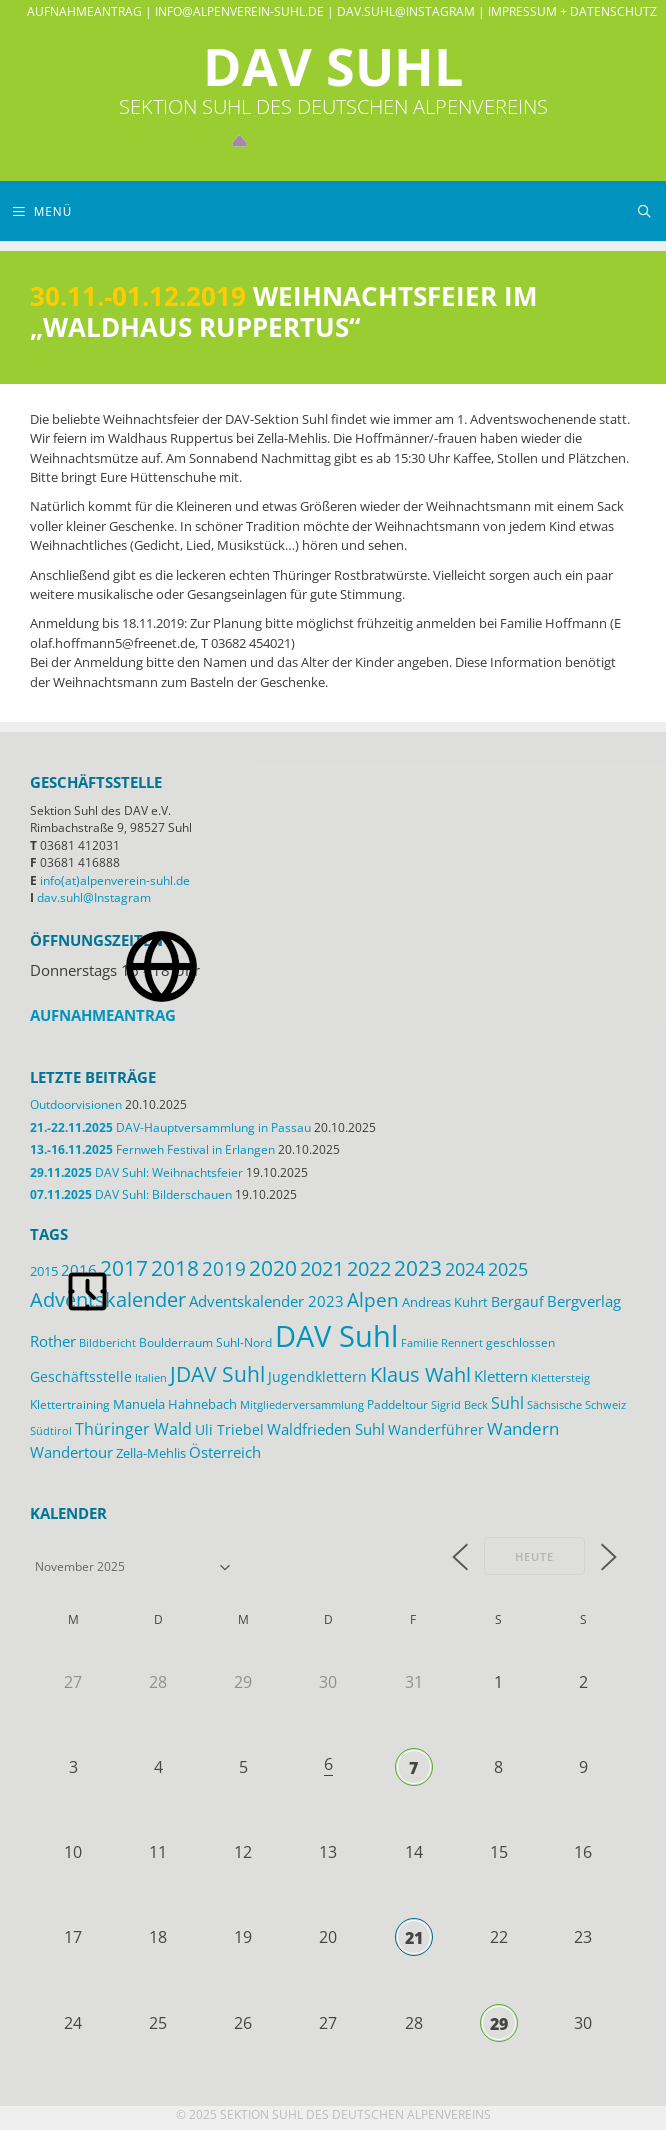  Describe the element at coordinates (239, 141) in the screenshot. I see `scroll to top of page` at that location.